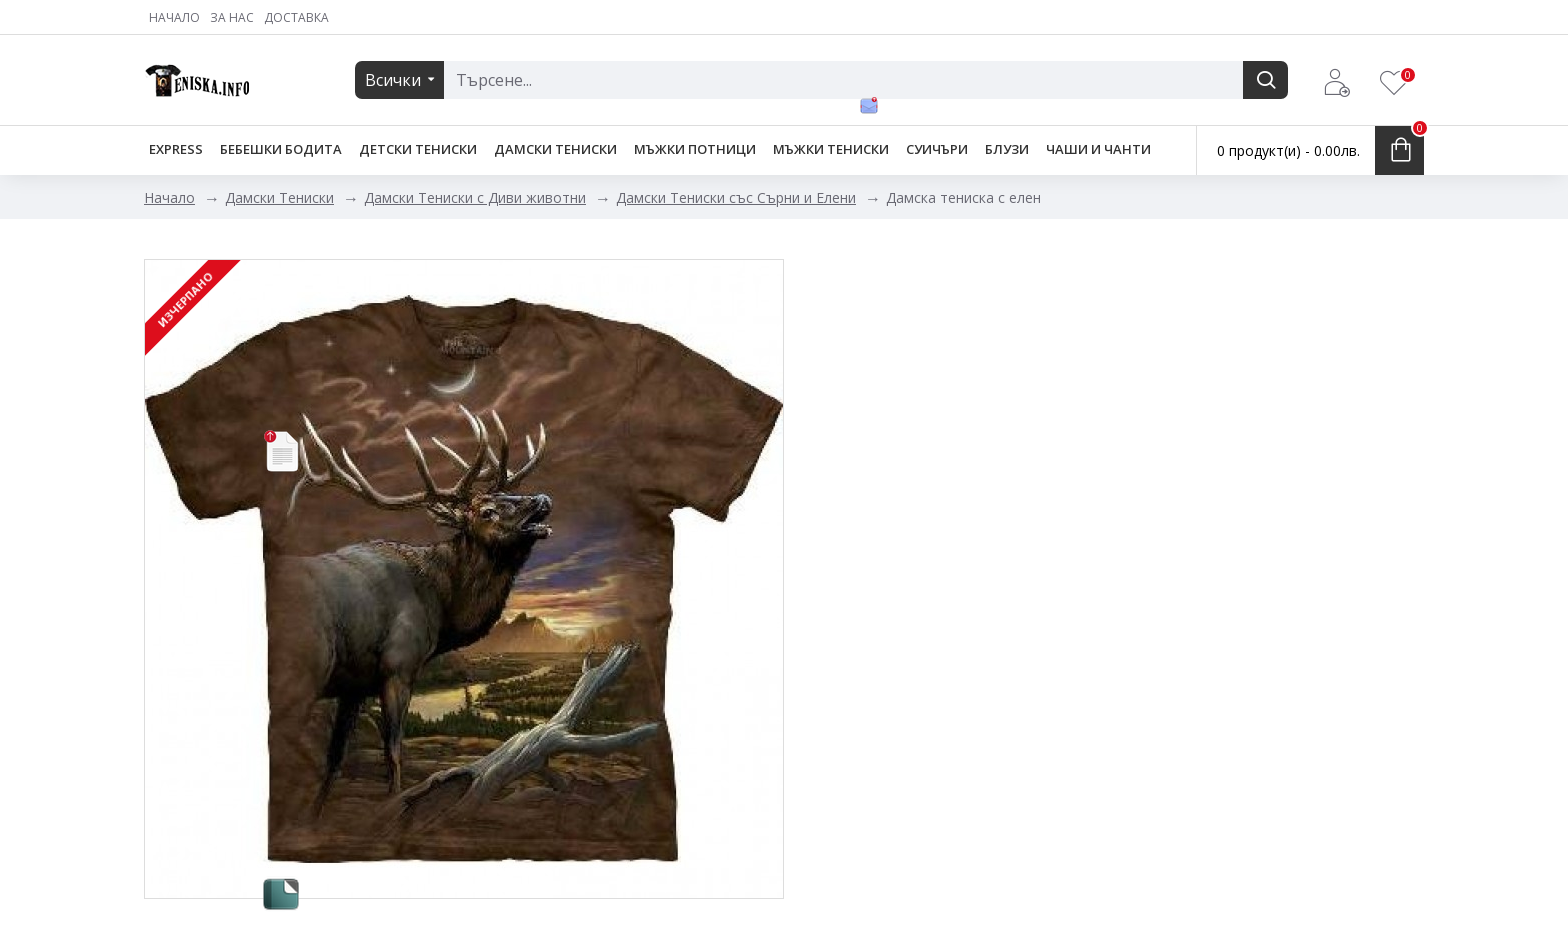  Describe the element at coordinates (281, 893) in the screenshot. I see `change desktop wallpaper settings` at that location.